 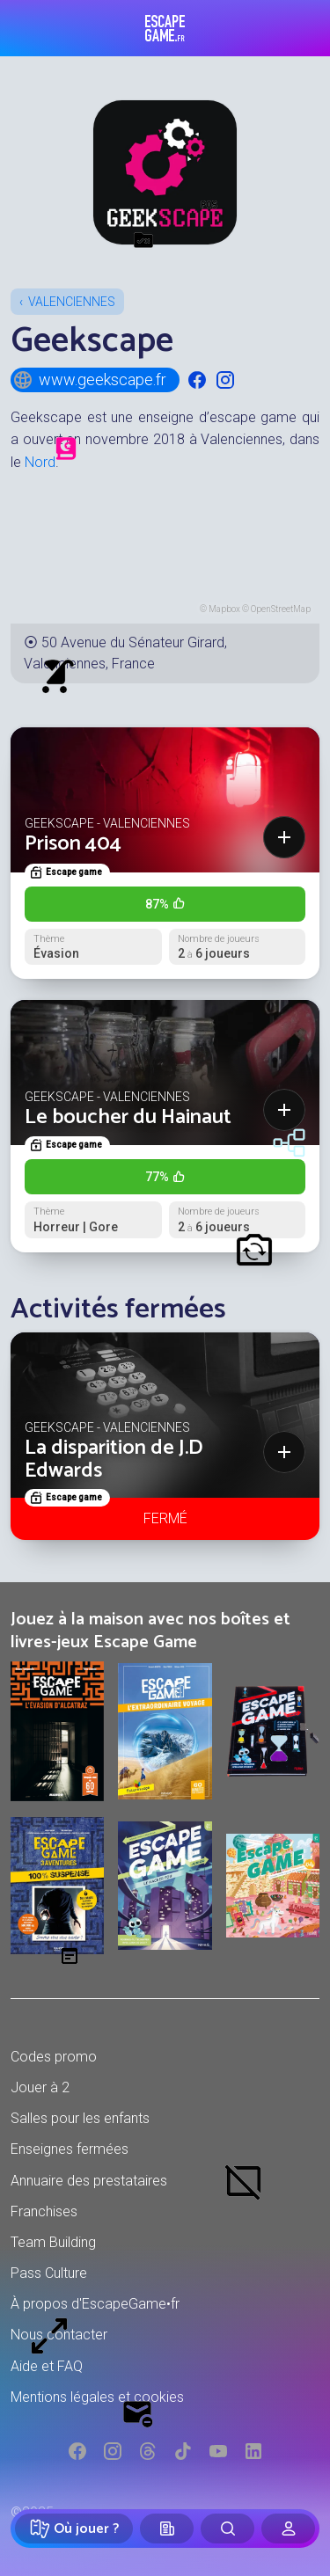 I want to click on switch between front and rear camera, so click(x=254, y=1250).